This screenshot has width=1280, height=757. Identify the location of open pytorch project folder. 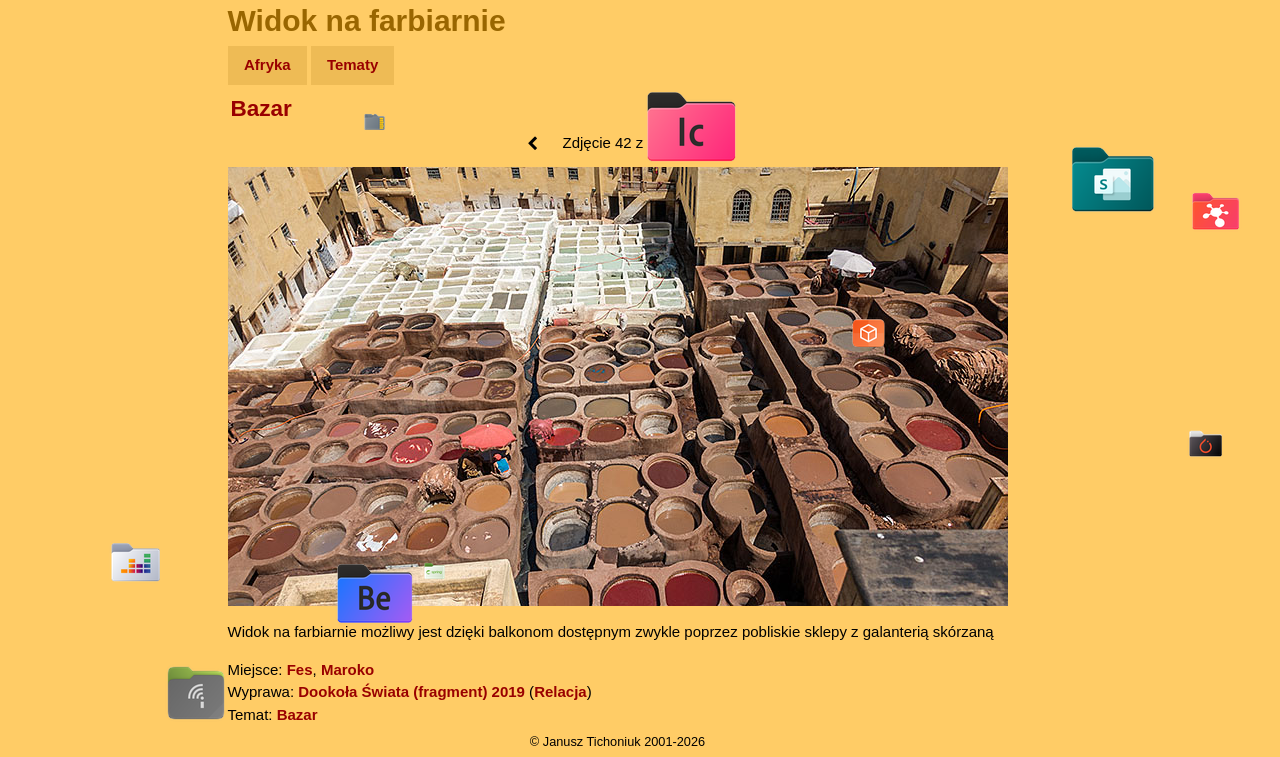
(1205, 444).